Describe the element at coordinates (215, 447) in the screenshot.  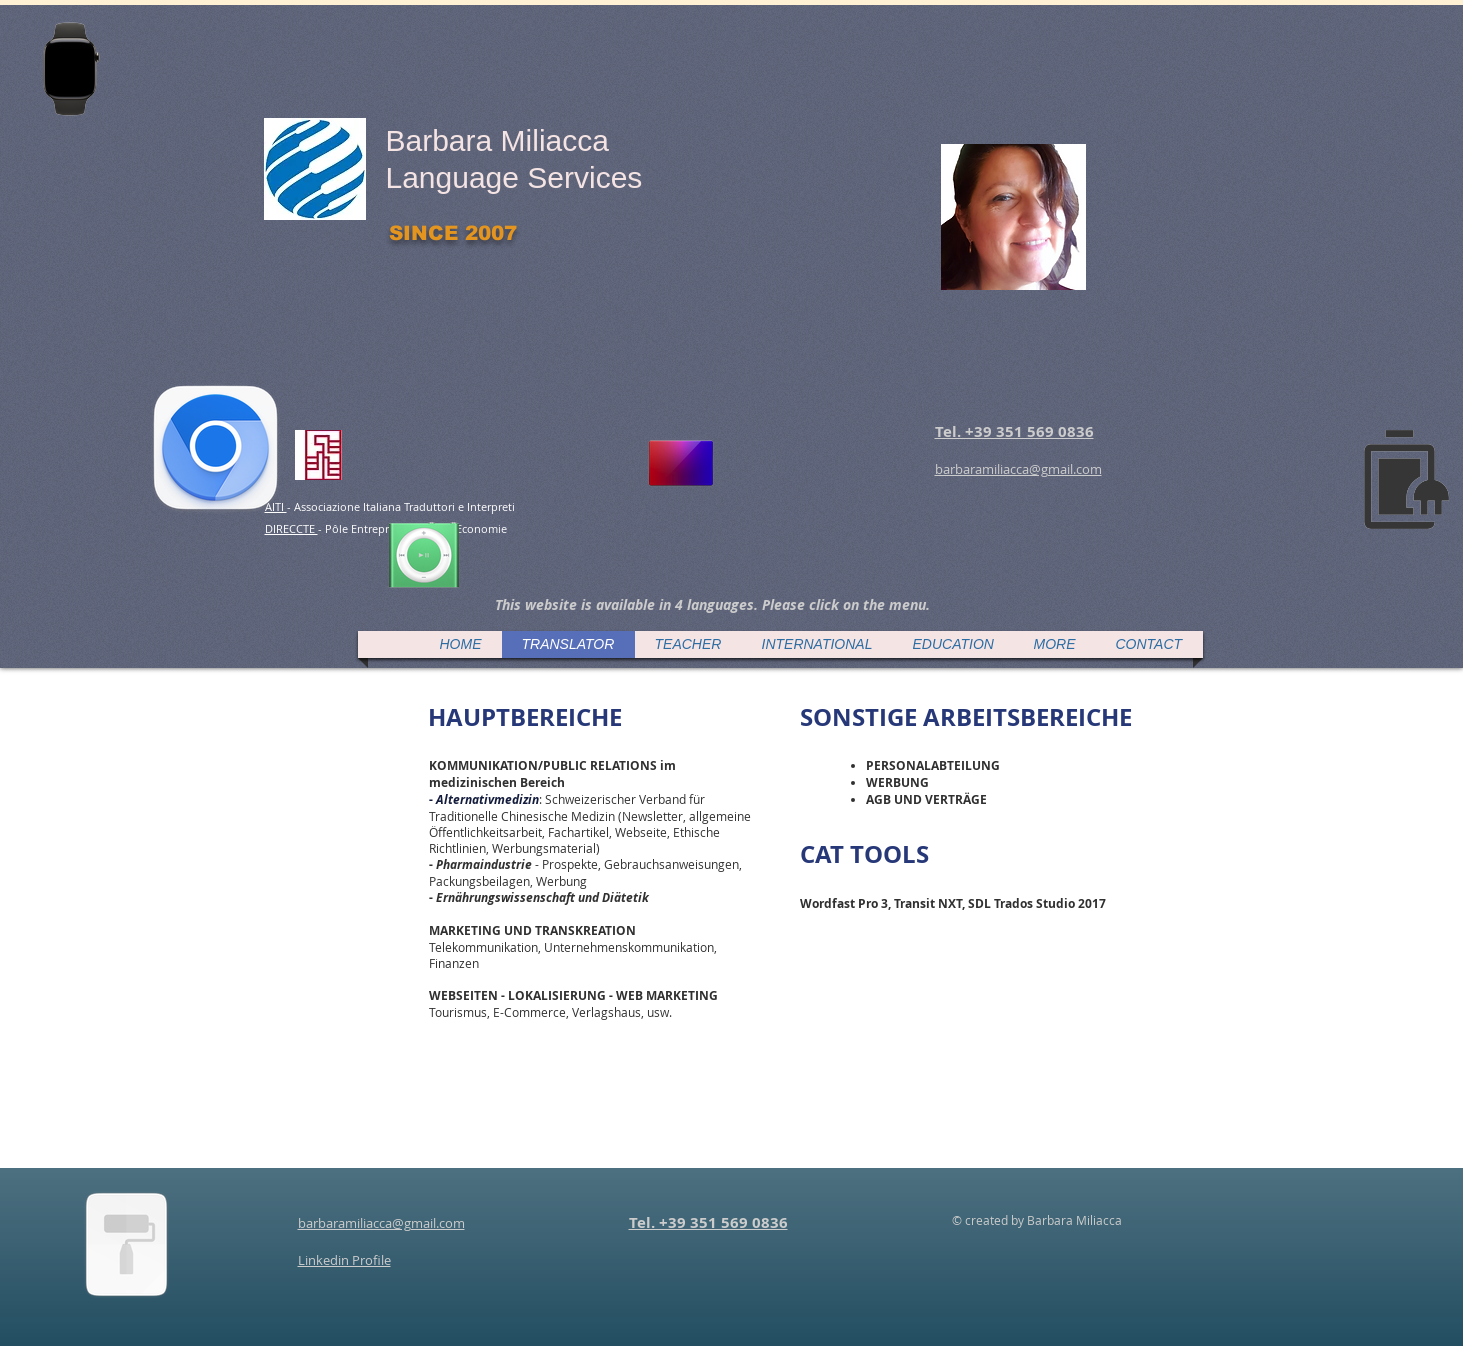
I see `open Chromium web browser` at that location.